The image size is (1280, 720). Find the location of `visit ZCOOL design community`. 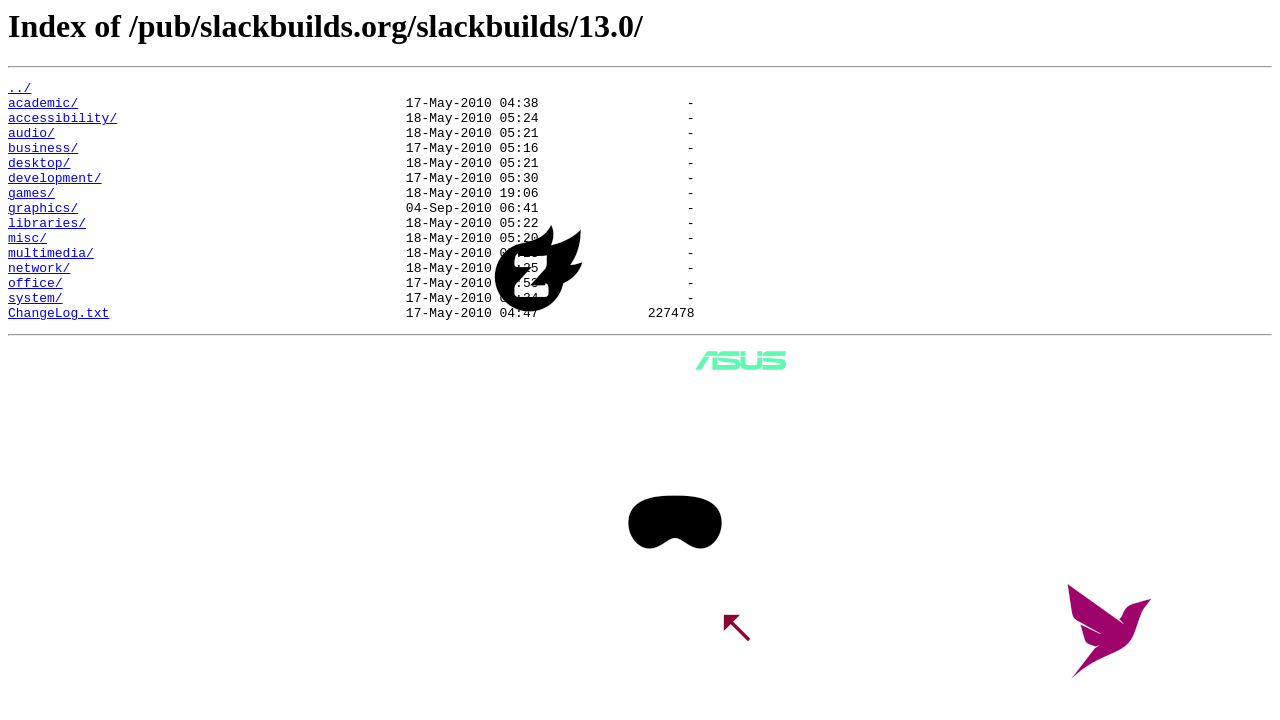

visit ZCOOL design community is located at coordinates (538, 268).